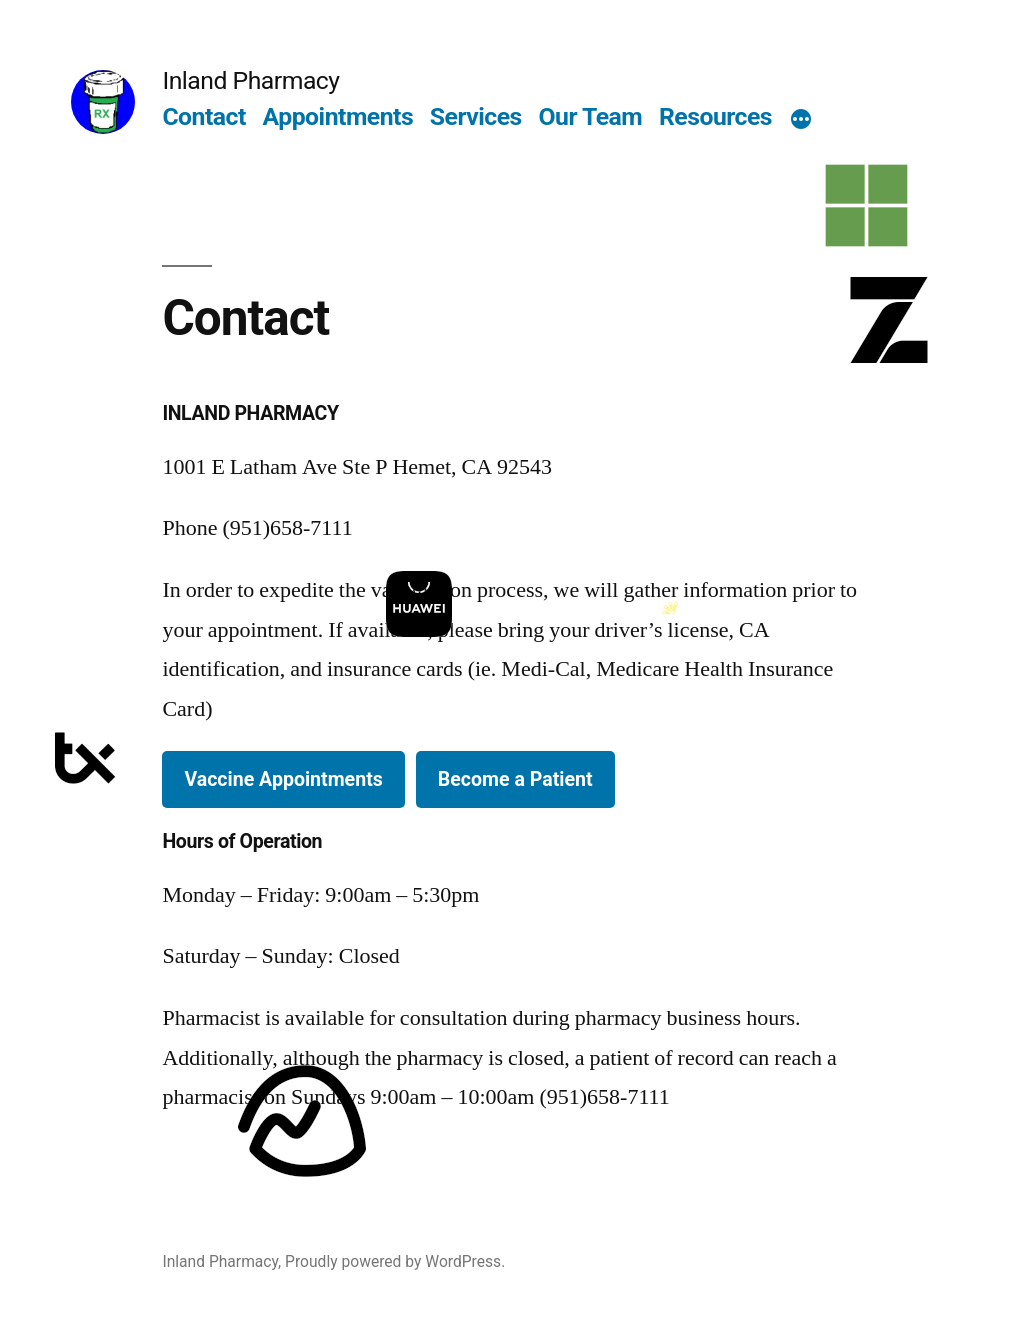 The image size is (1024, 1342). I want to click on transifex localization platform logo, so click(85, 758).